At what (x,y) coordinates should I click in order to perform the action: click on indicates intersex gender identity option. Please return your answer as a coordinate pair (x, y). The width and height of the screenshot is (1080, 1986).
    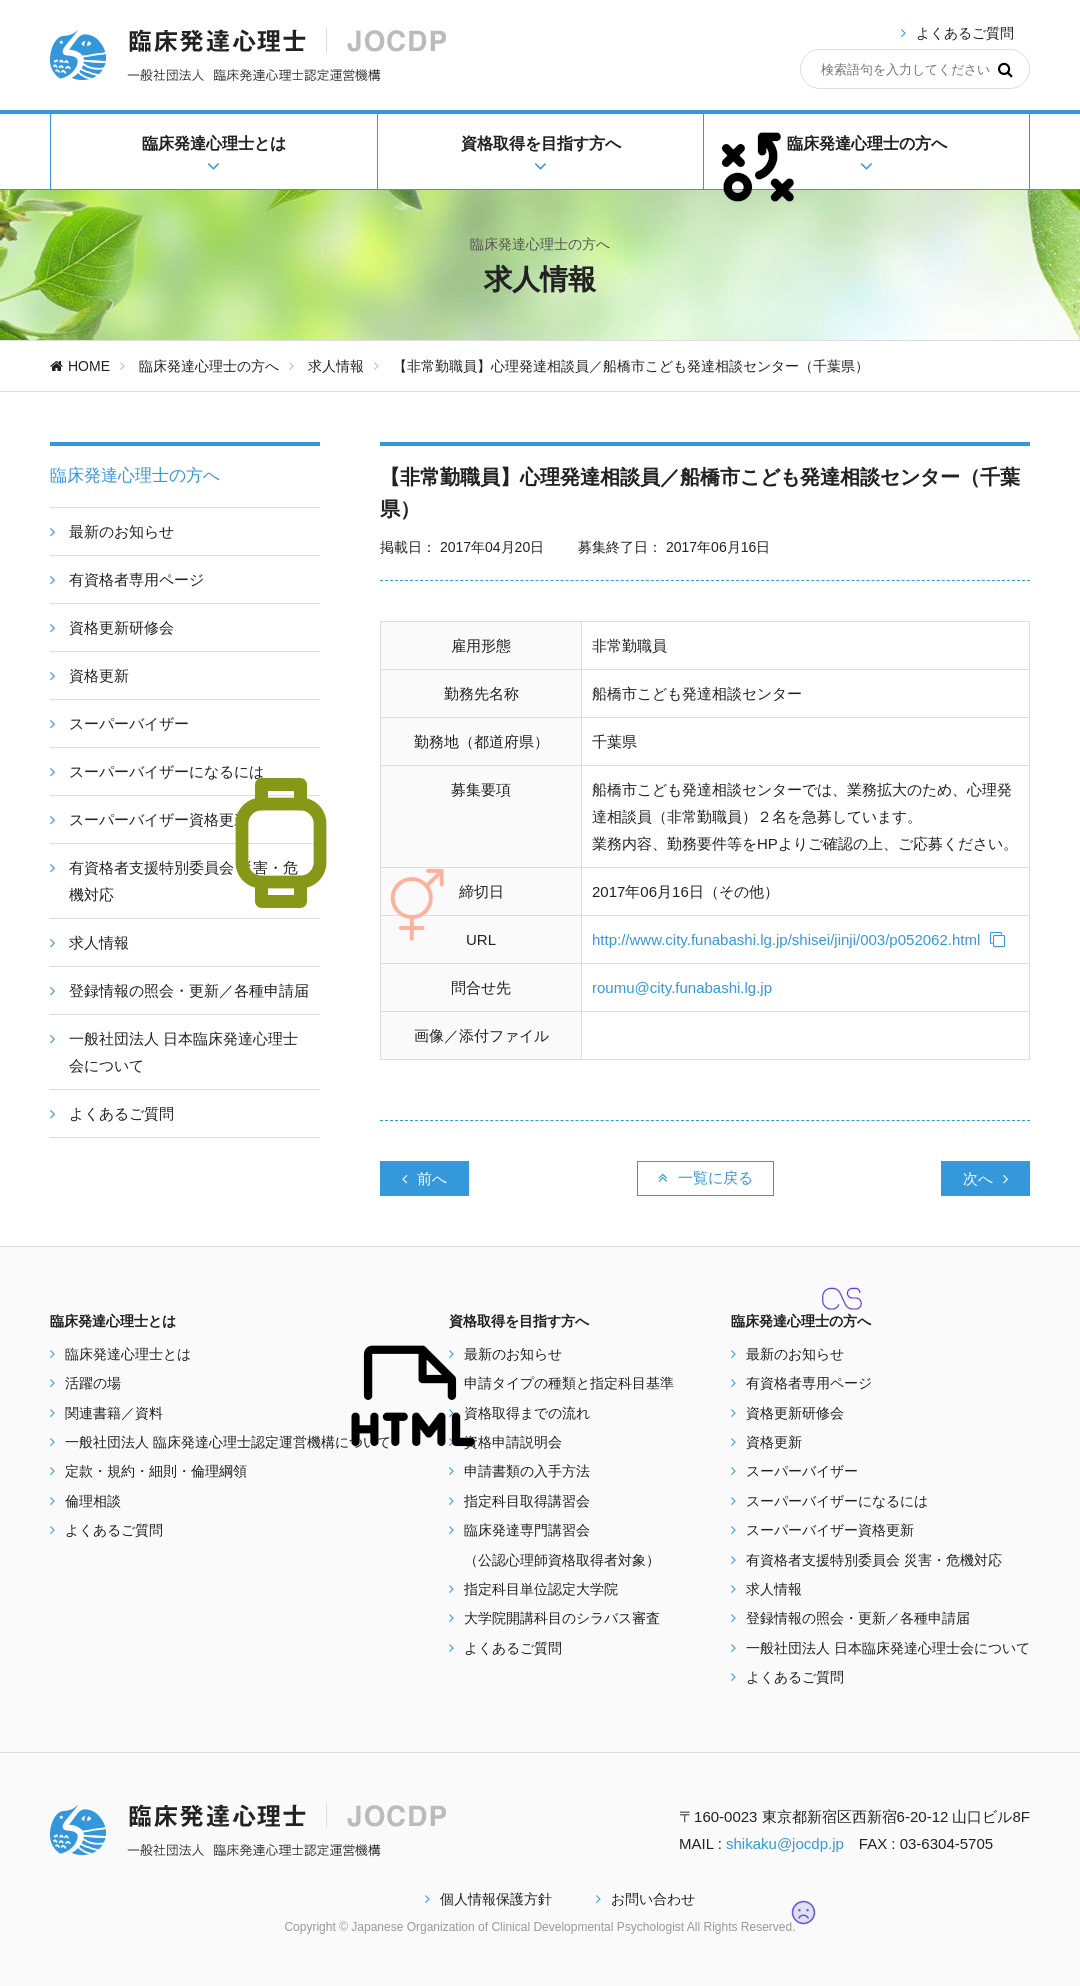
    Looking at the image, I should click on (414, 903).